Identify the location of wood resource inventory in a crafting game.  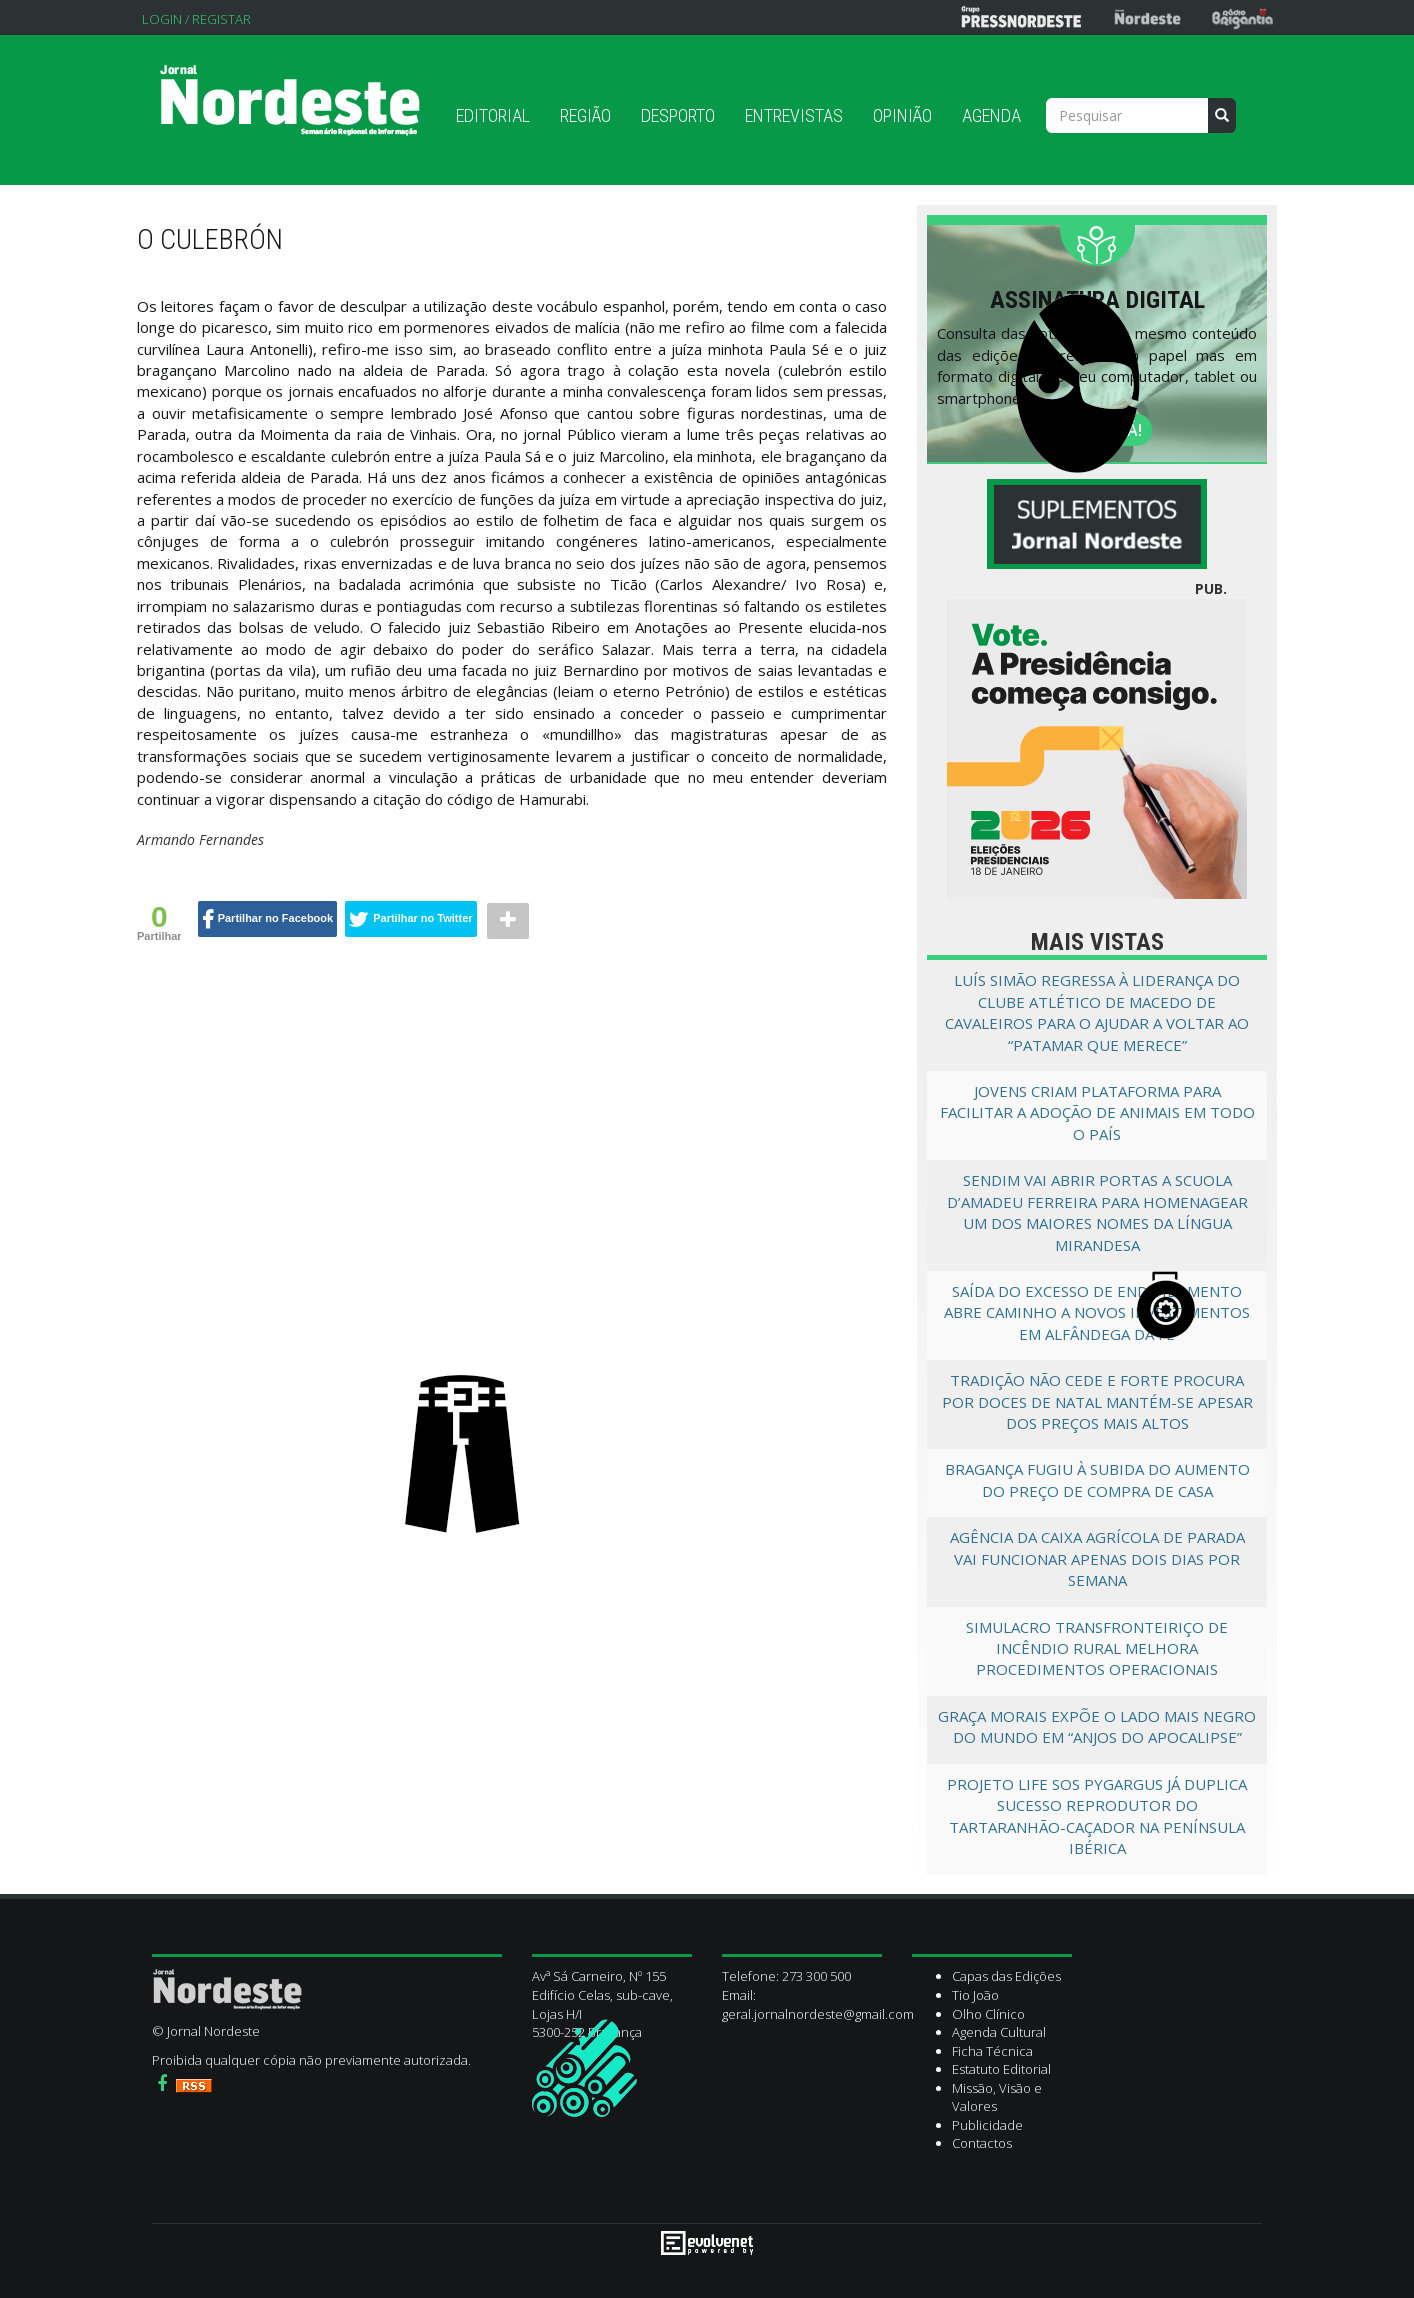
(584, 2066).